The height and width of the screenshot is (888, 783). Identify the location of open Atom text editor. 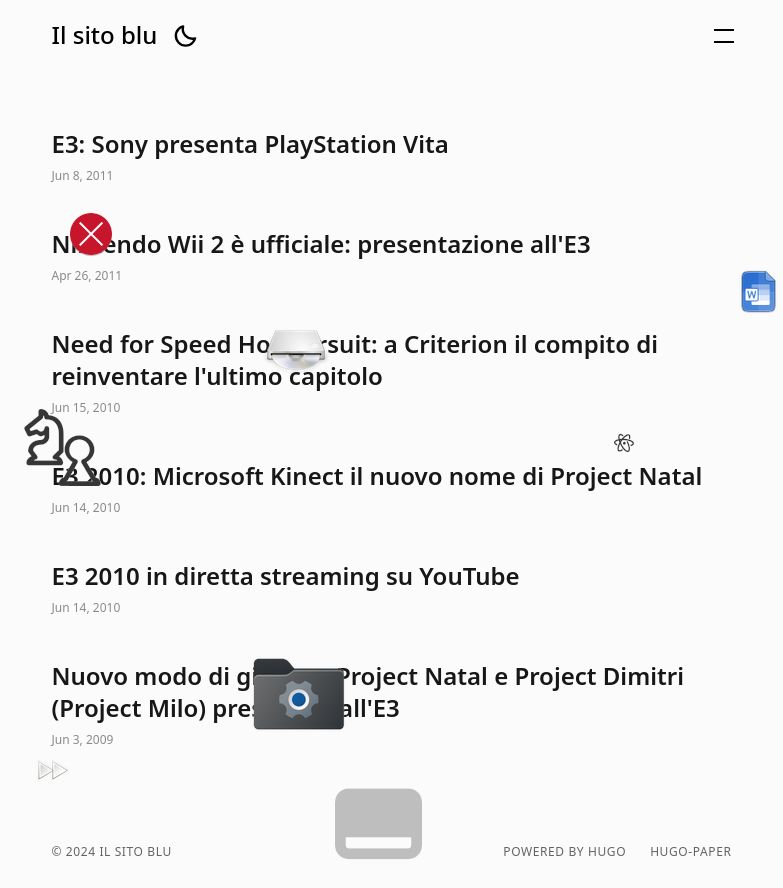
(624, 443).